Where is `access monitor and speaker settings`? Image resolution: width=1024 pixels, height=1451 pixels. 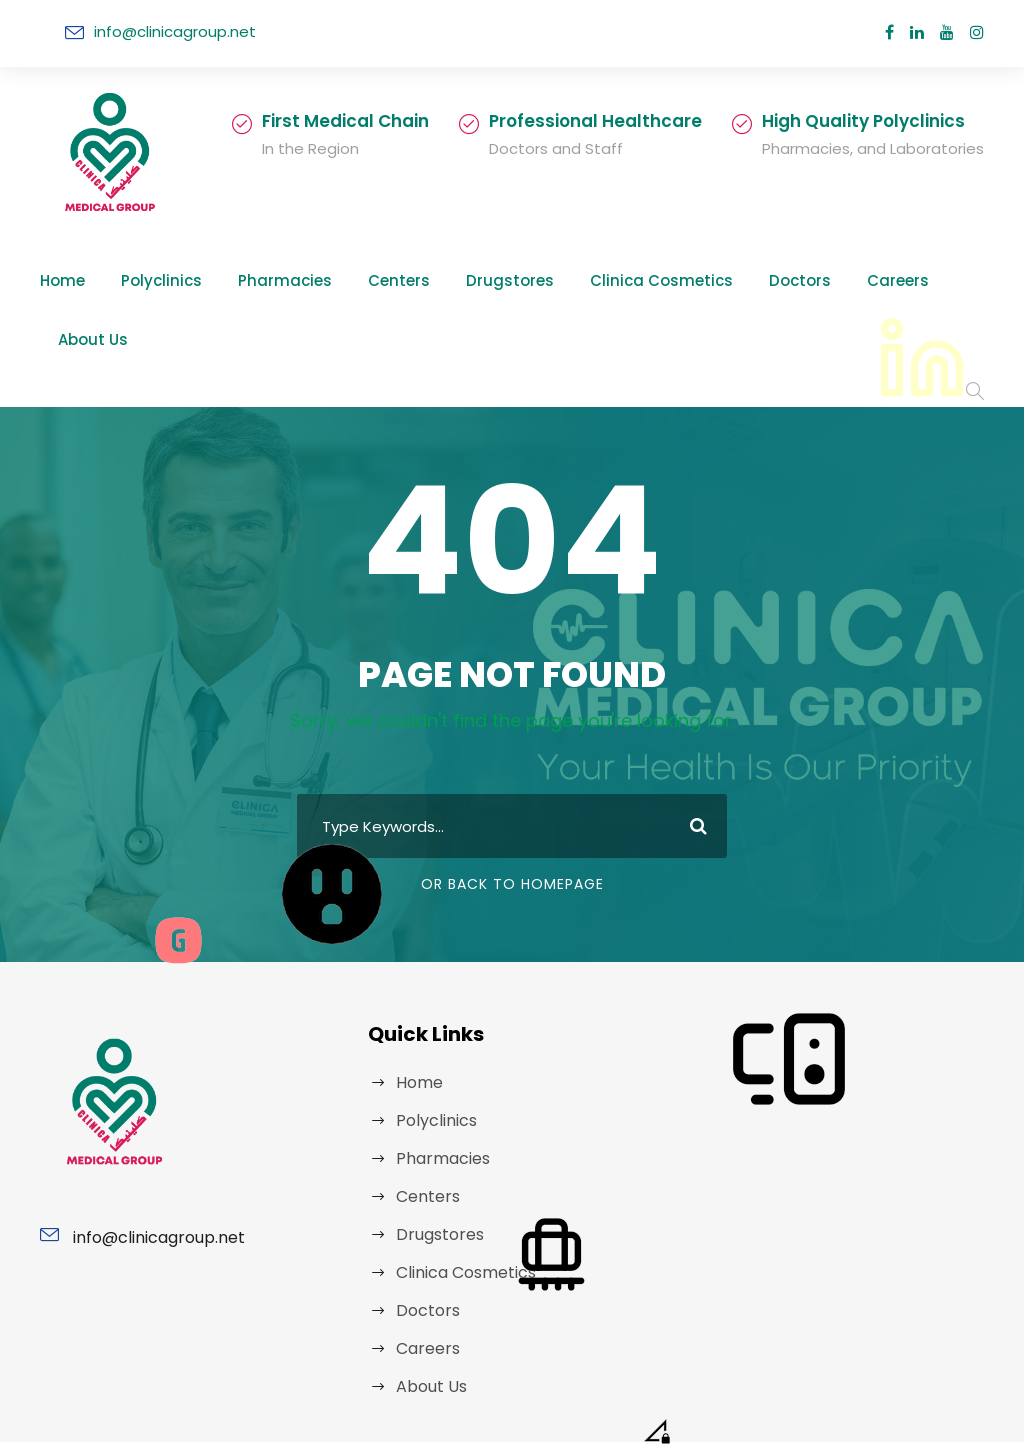
access monitor and speaker settings is located at coordinates (789, 1059).